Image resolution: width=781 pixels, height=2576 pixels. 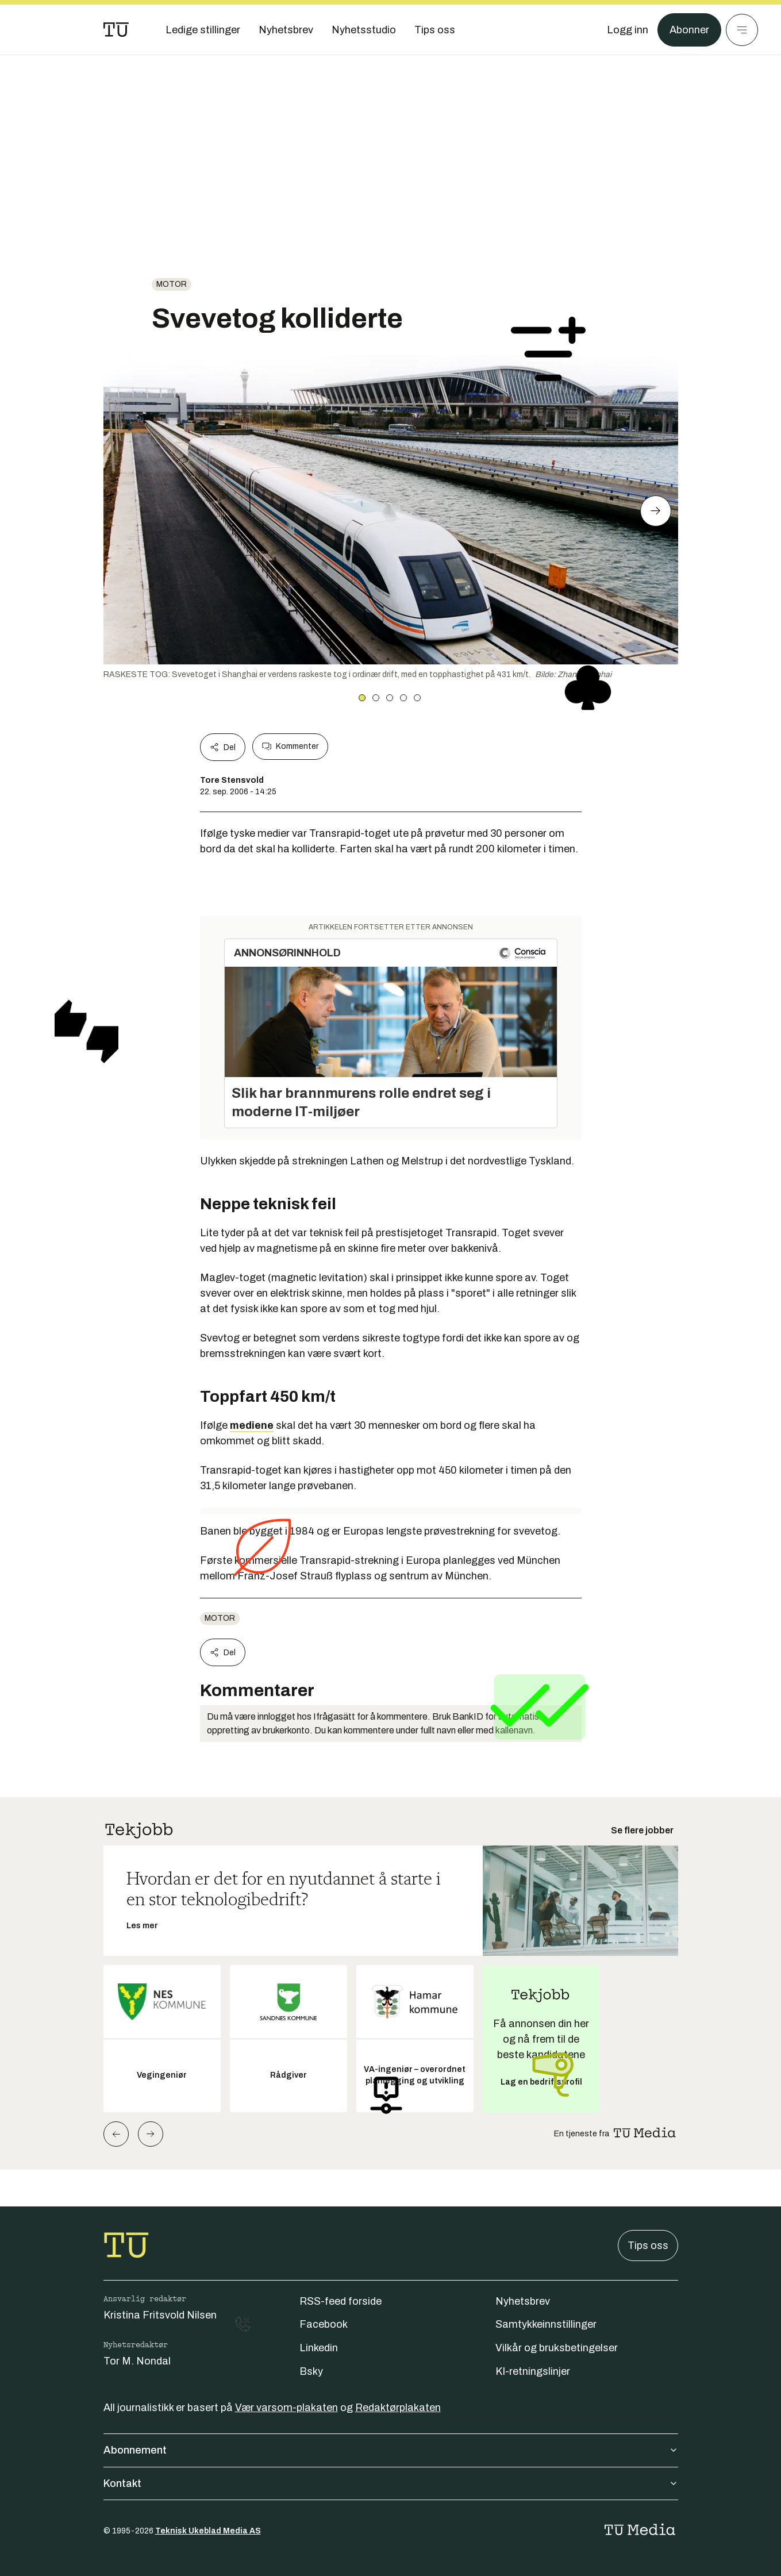 What do you see at coordinates (262, 1547) in the screenshot?
I see `indicates eco-friendly or sustainable option` at bounding box center [262, 1547].